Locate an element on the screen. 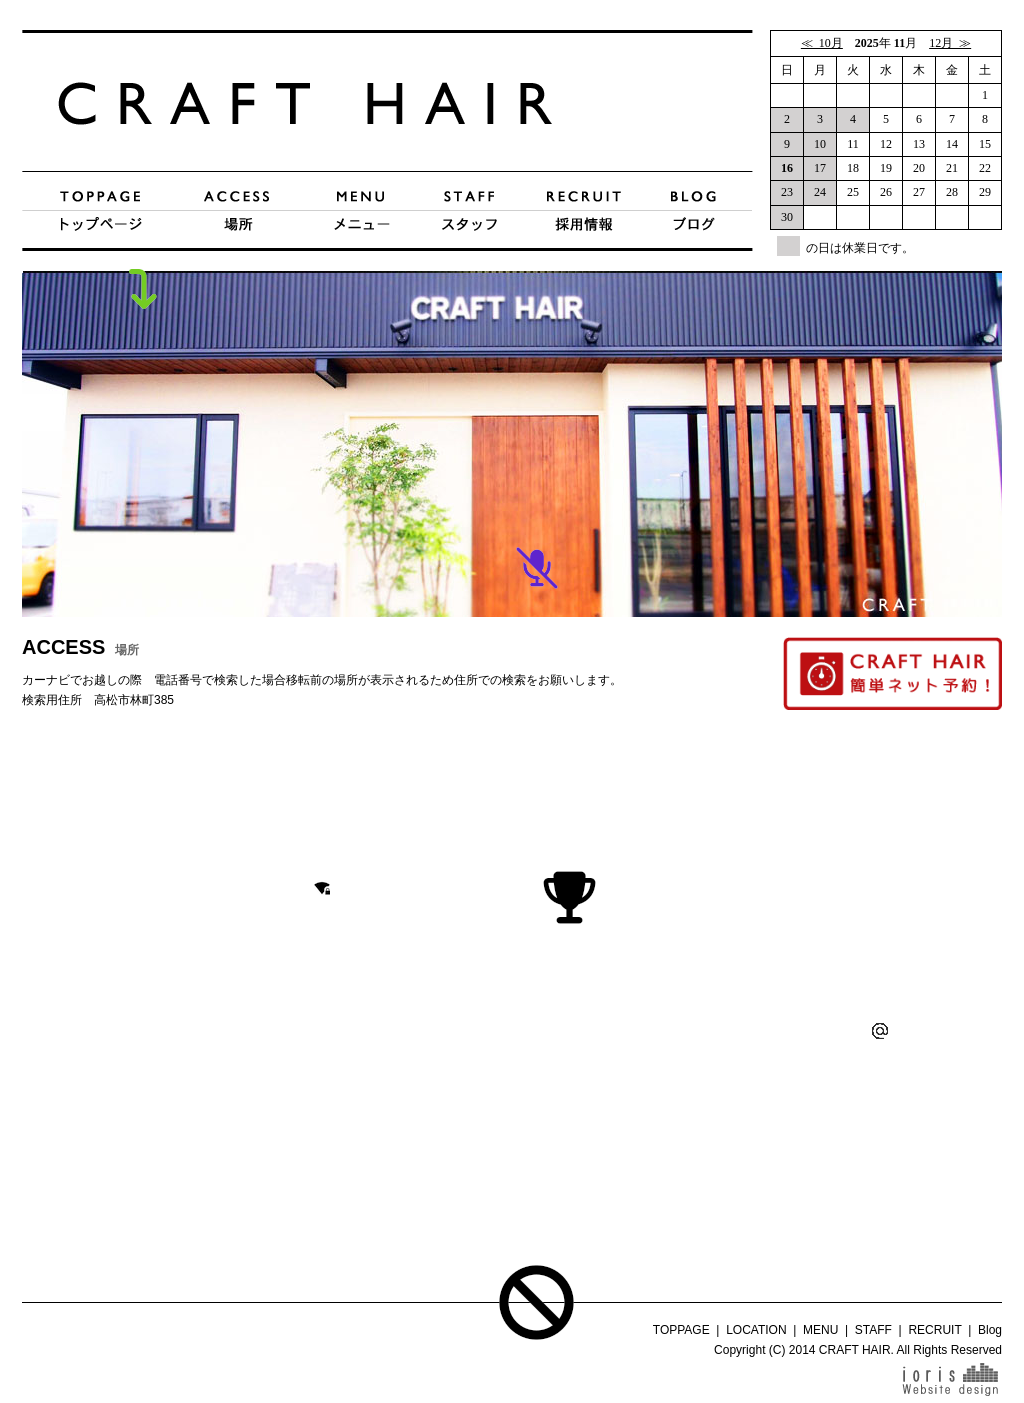  mute your microphone is located at coordinates (537, 568).